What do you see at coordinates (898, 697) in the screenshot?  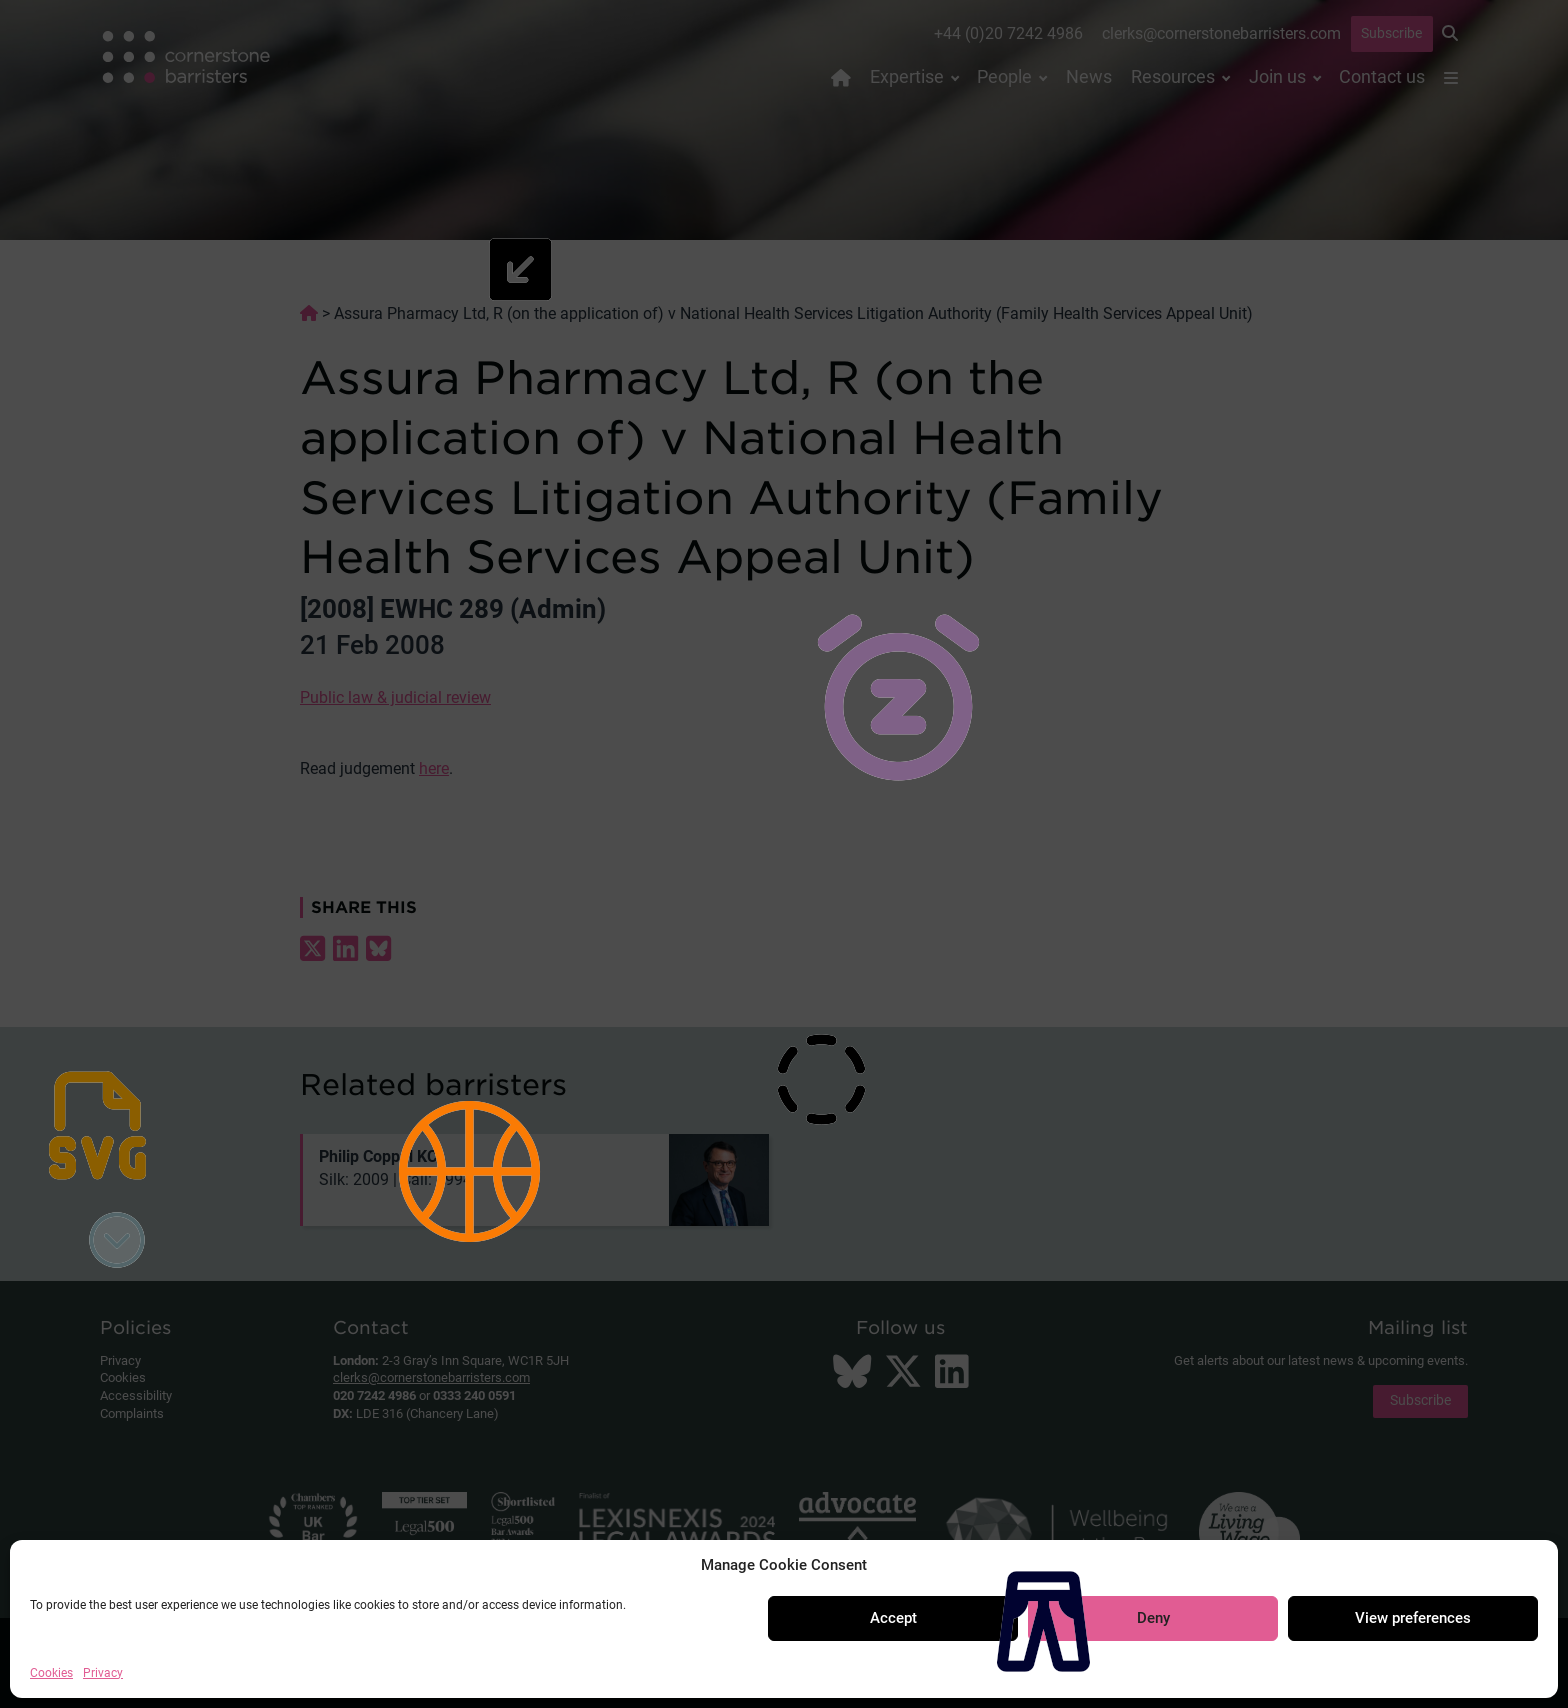 I see `snooze an active alarm` at bounding box center [898, 697].